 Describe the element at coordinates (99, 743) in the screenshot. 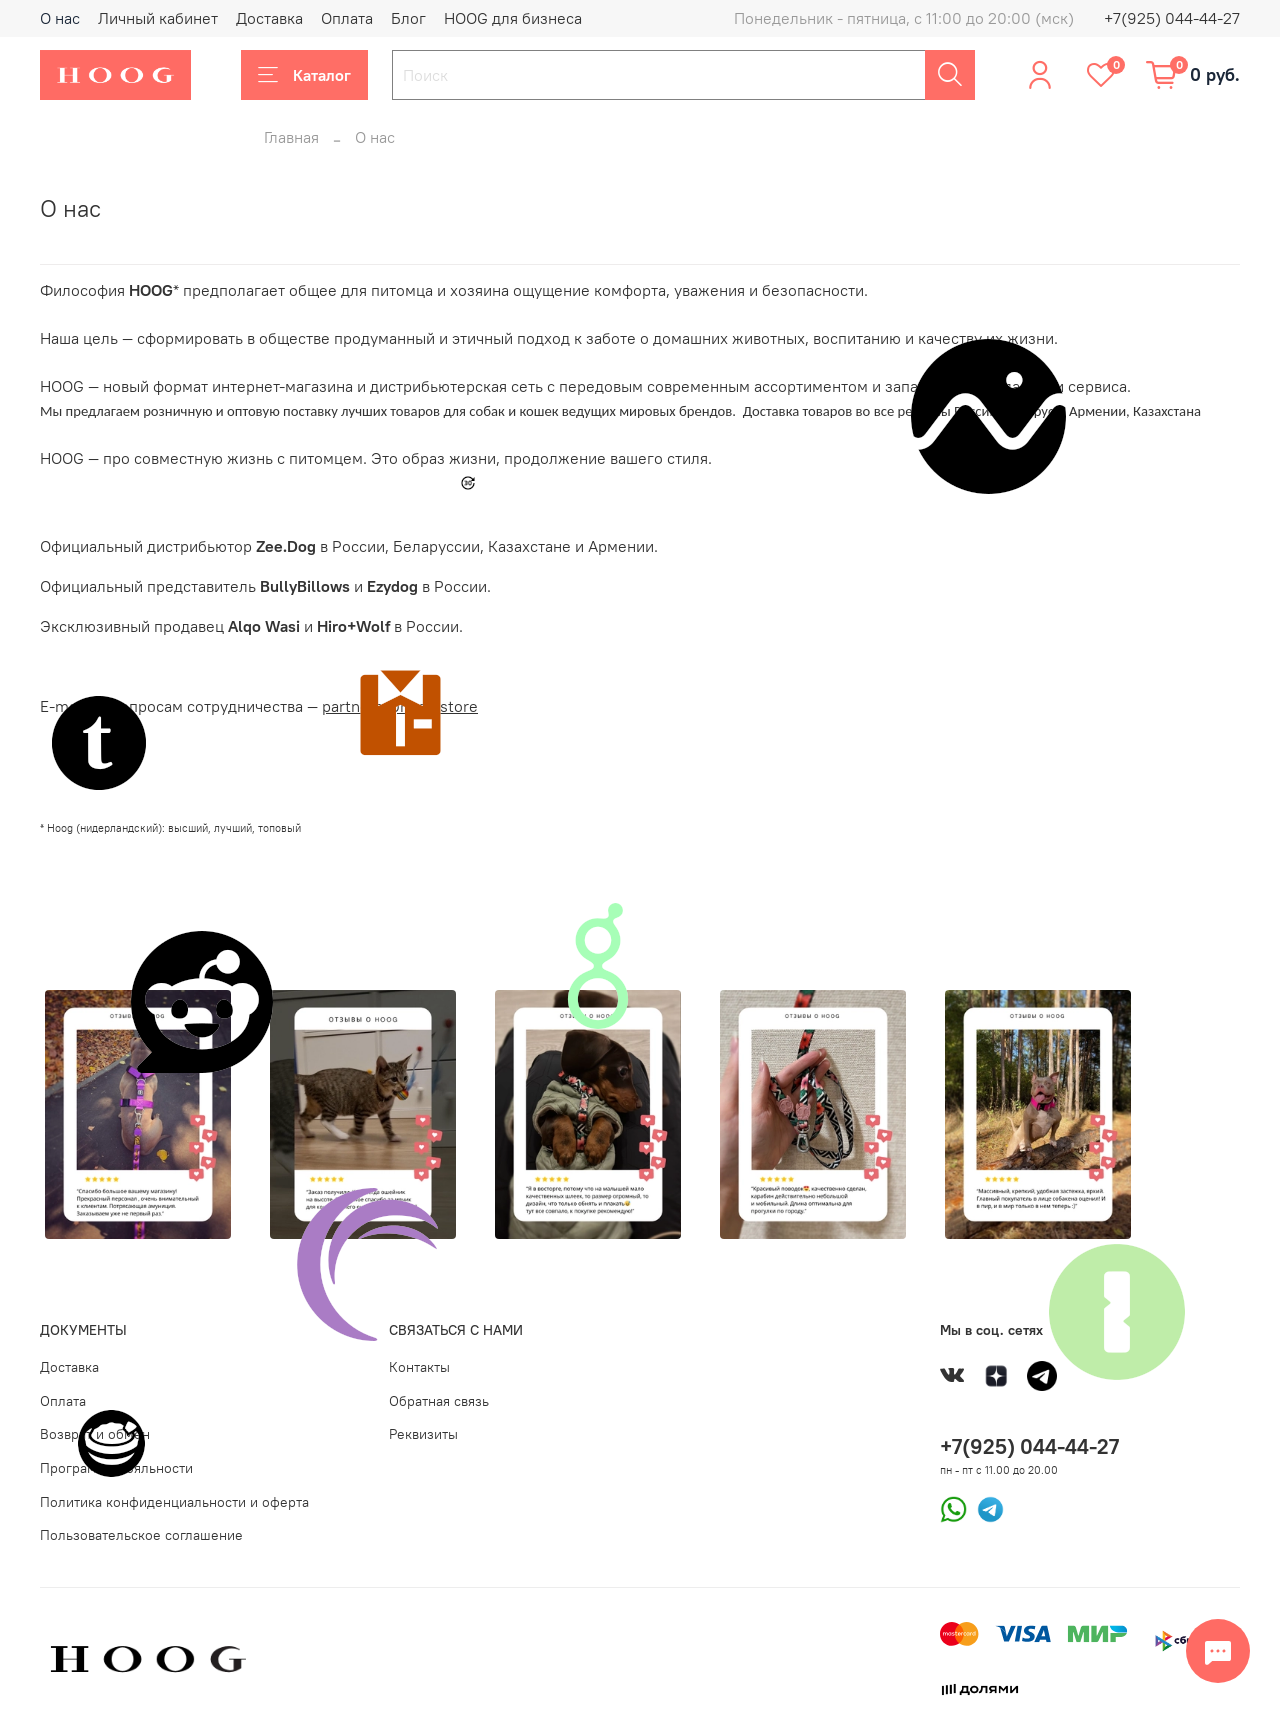

I see `talend brand logo` at that location.